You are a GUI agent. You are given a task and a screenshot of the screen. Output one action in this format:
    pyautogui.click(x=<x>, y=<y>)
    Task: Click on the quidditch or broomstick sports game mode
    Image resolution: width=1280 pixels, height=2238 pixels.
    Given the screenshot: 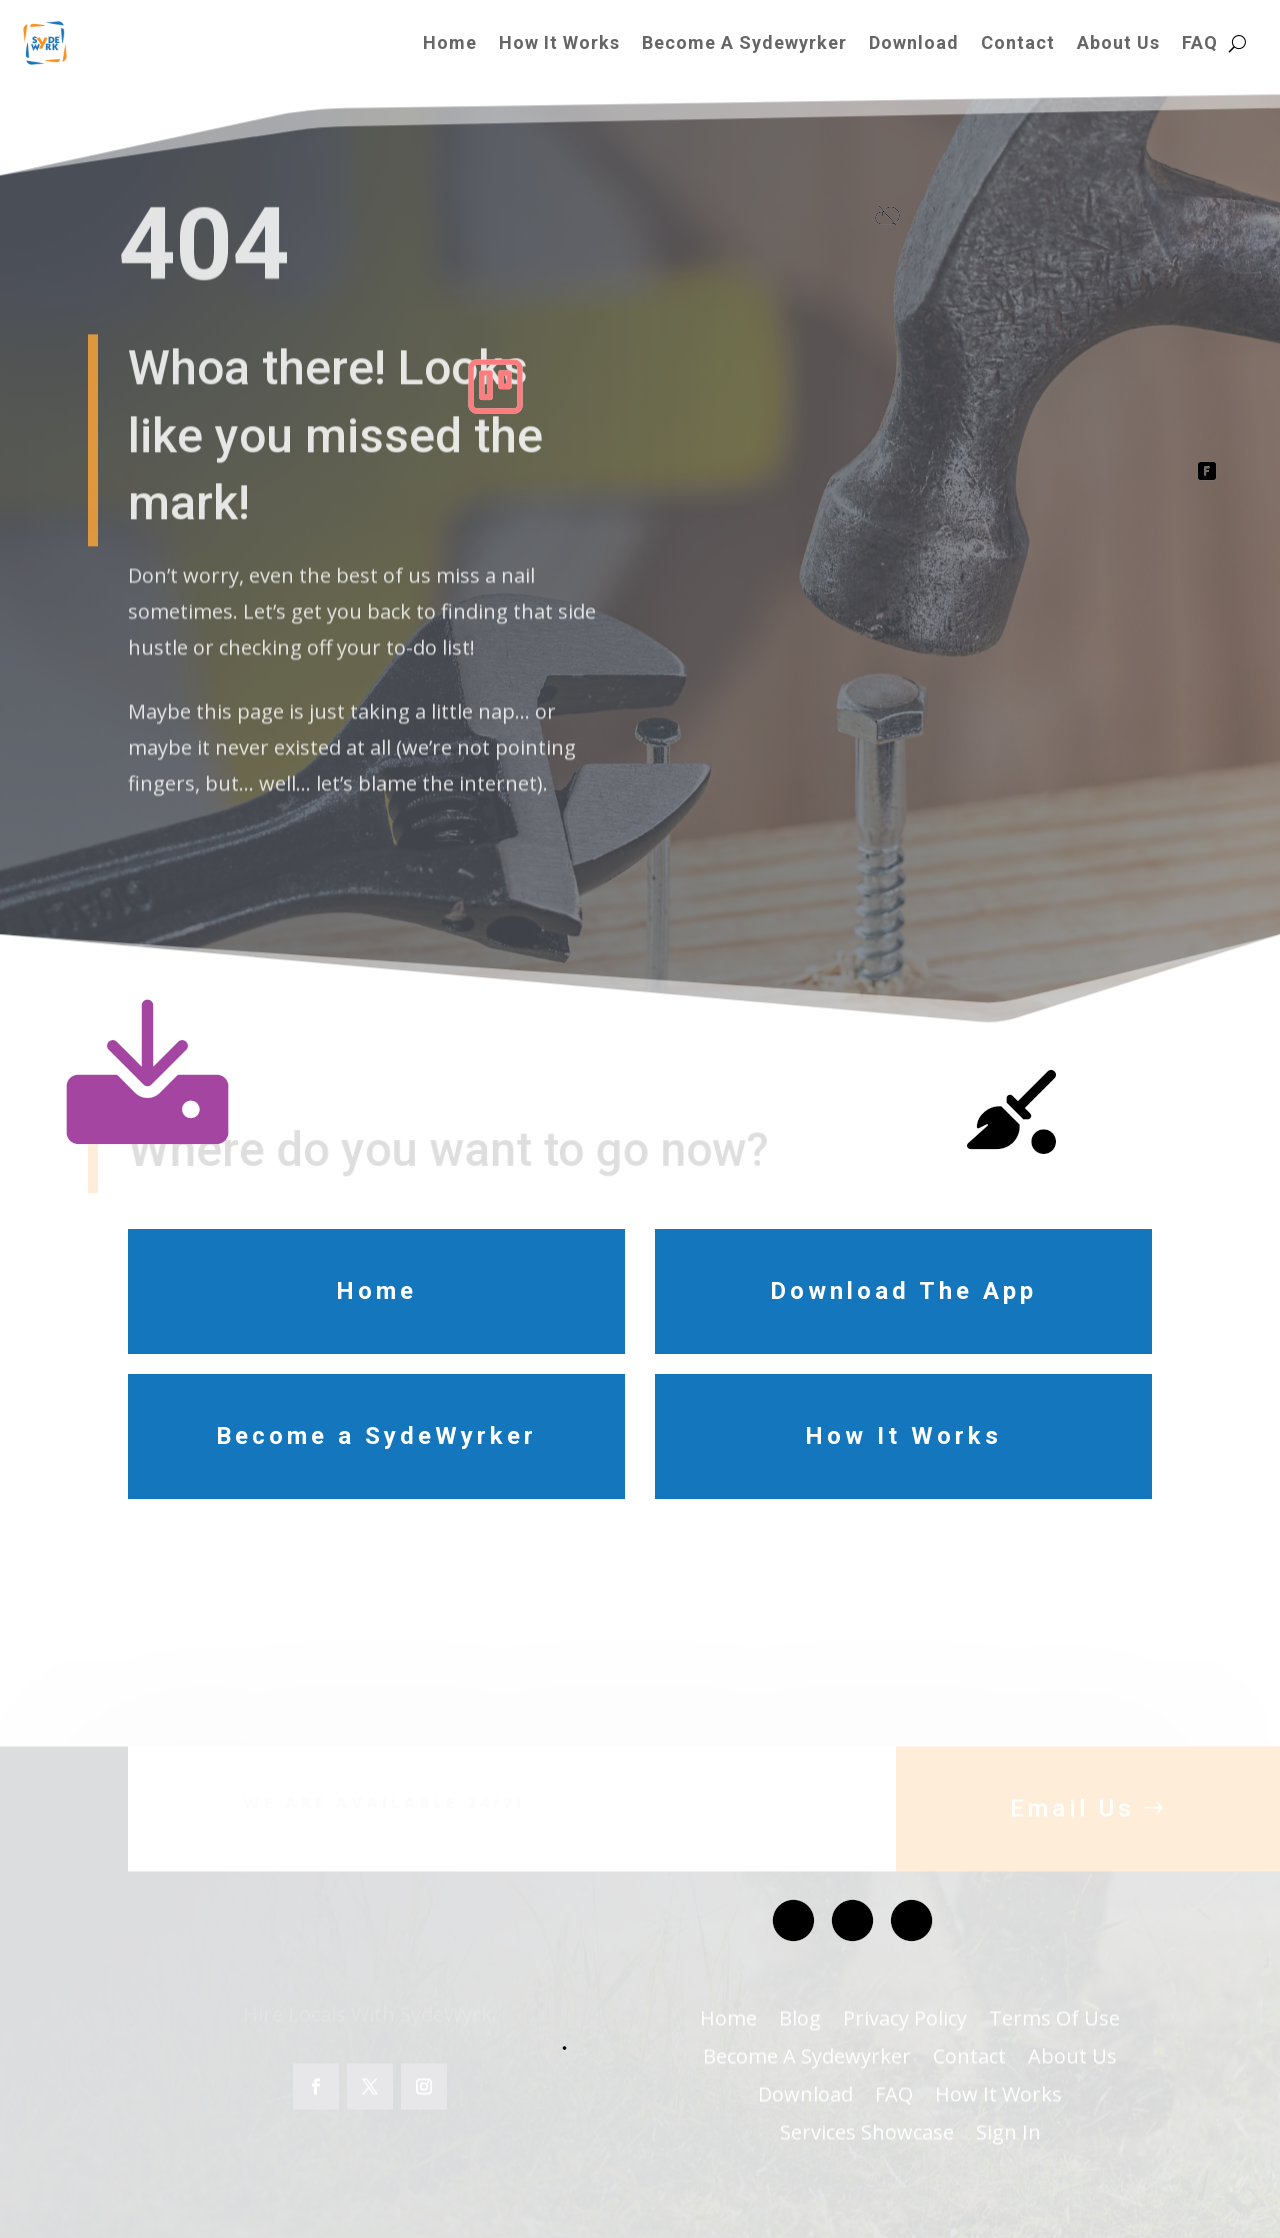 What is the action you would take?
    pyautogui.click(x=1011, y=1109)
    